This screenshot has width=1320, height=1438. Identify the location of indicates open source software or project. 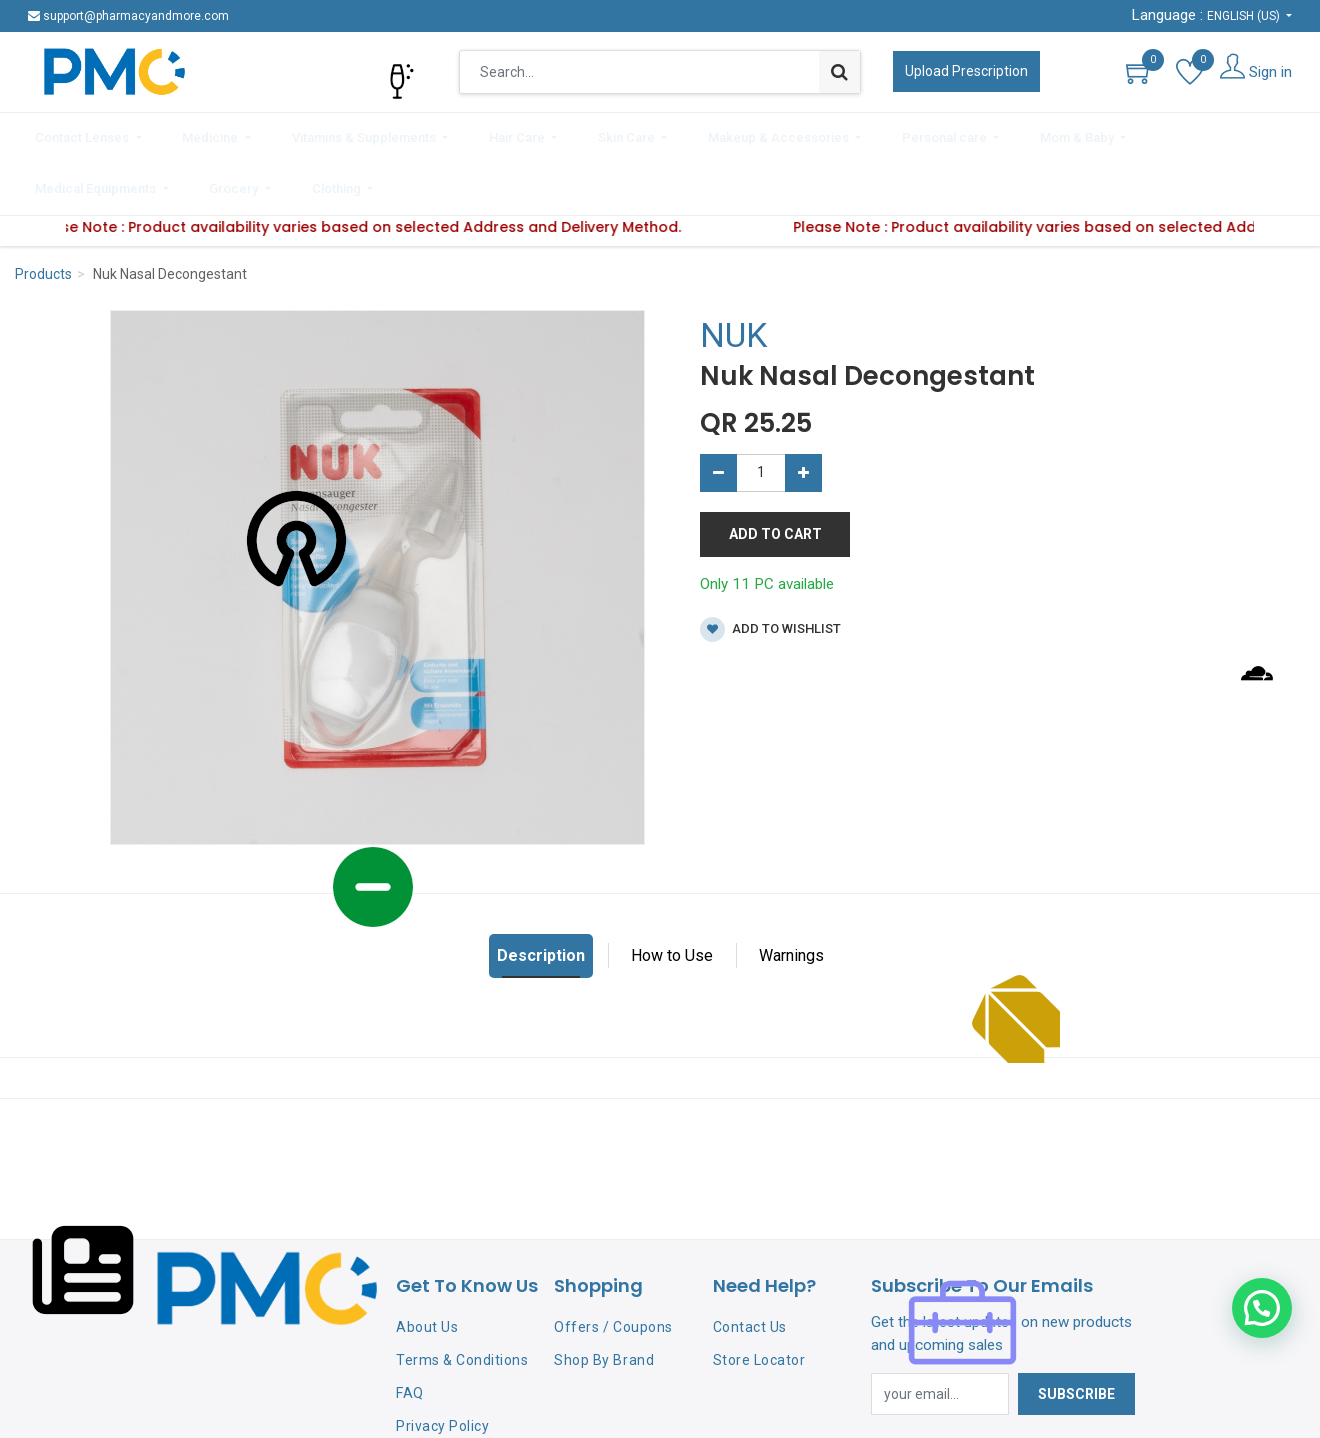
(296, 540).